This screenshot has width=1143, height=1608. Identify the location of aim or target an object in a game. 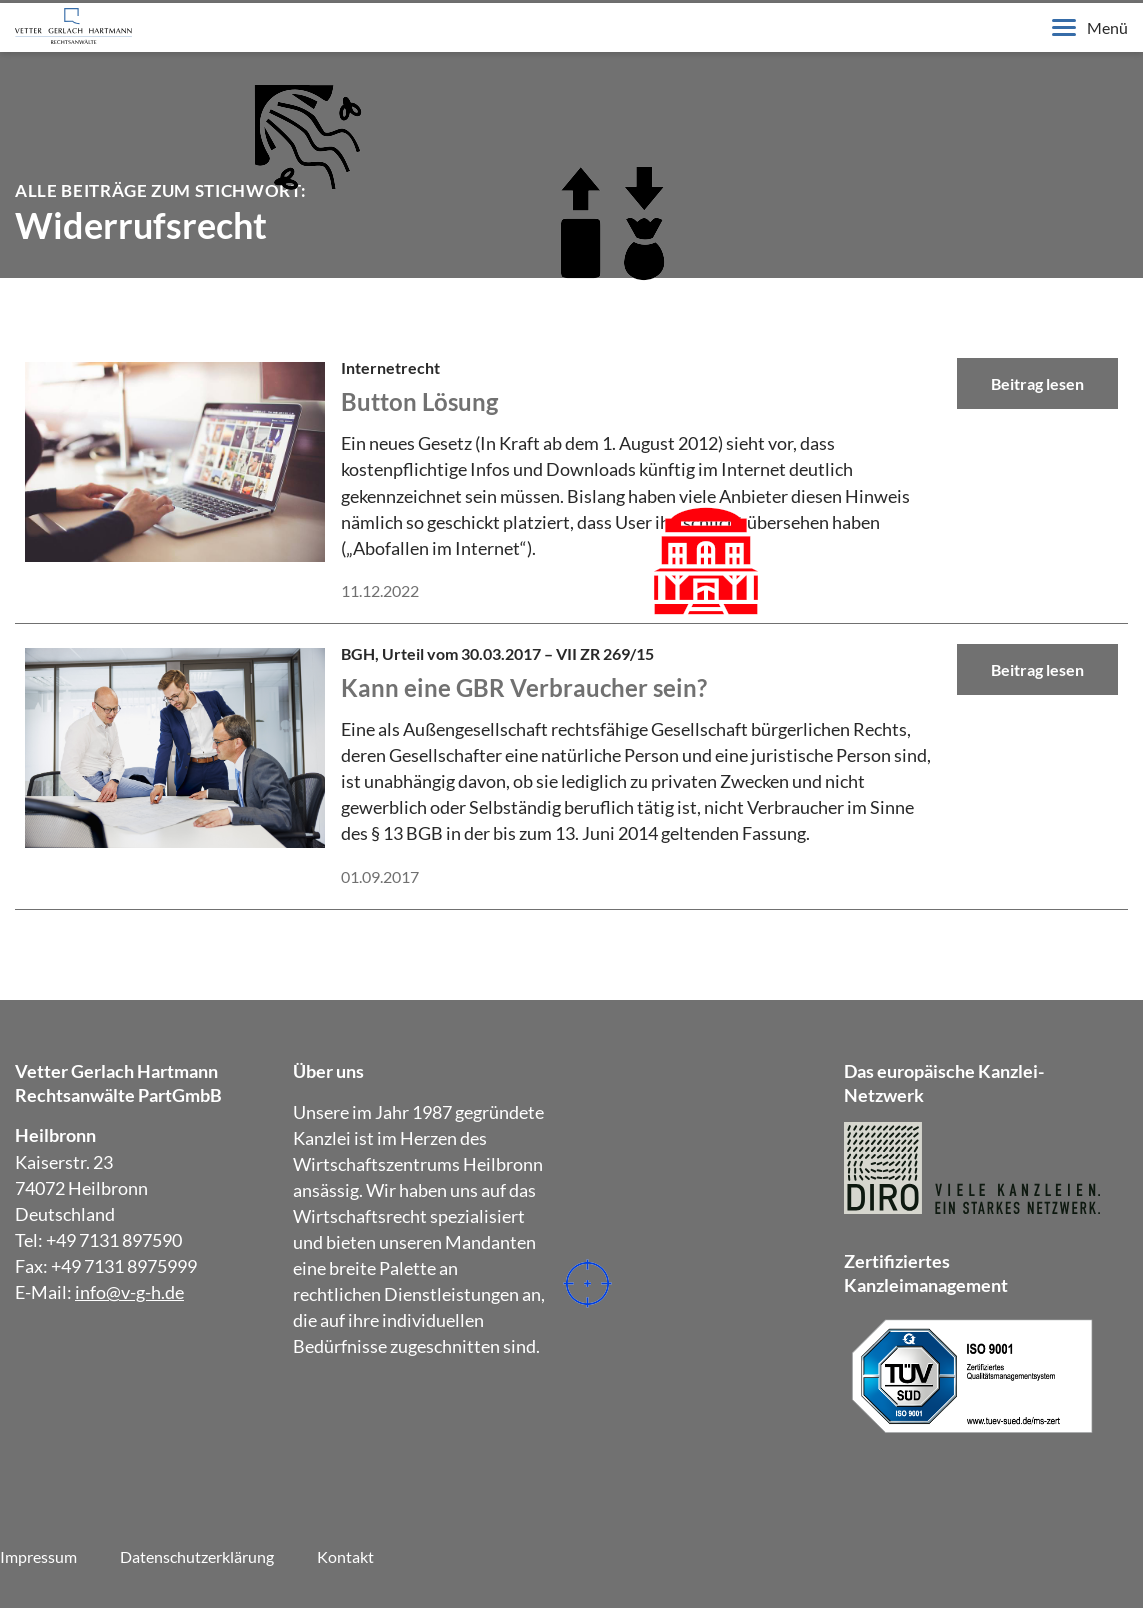
(587, 1283).